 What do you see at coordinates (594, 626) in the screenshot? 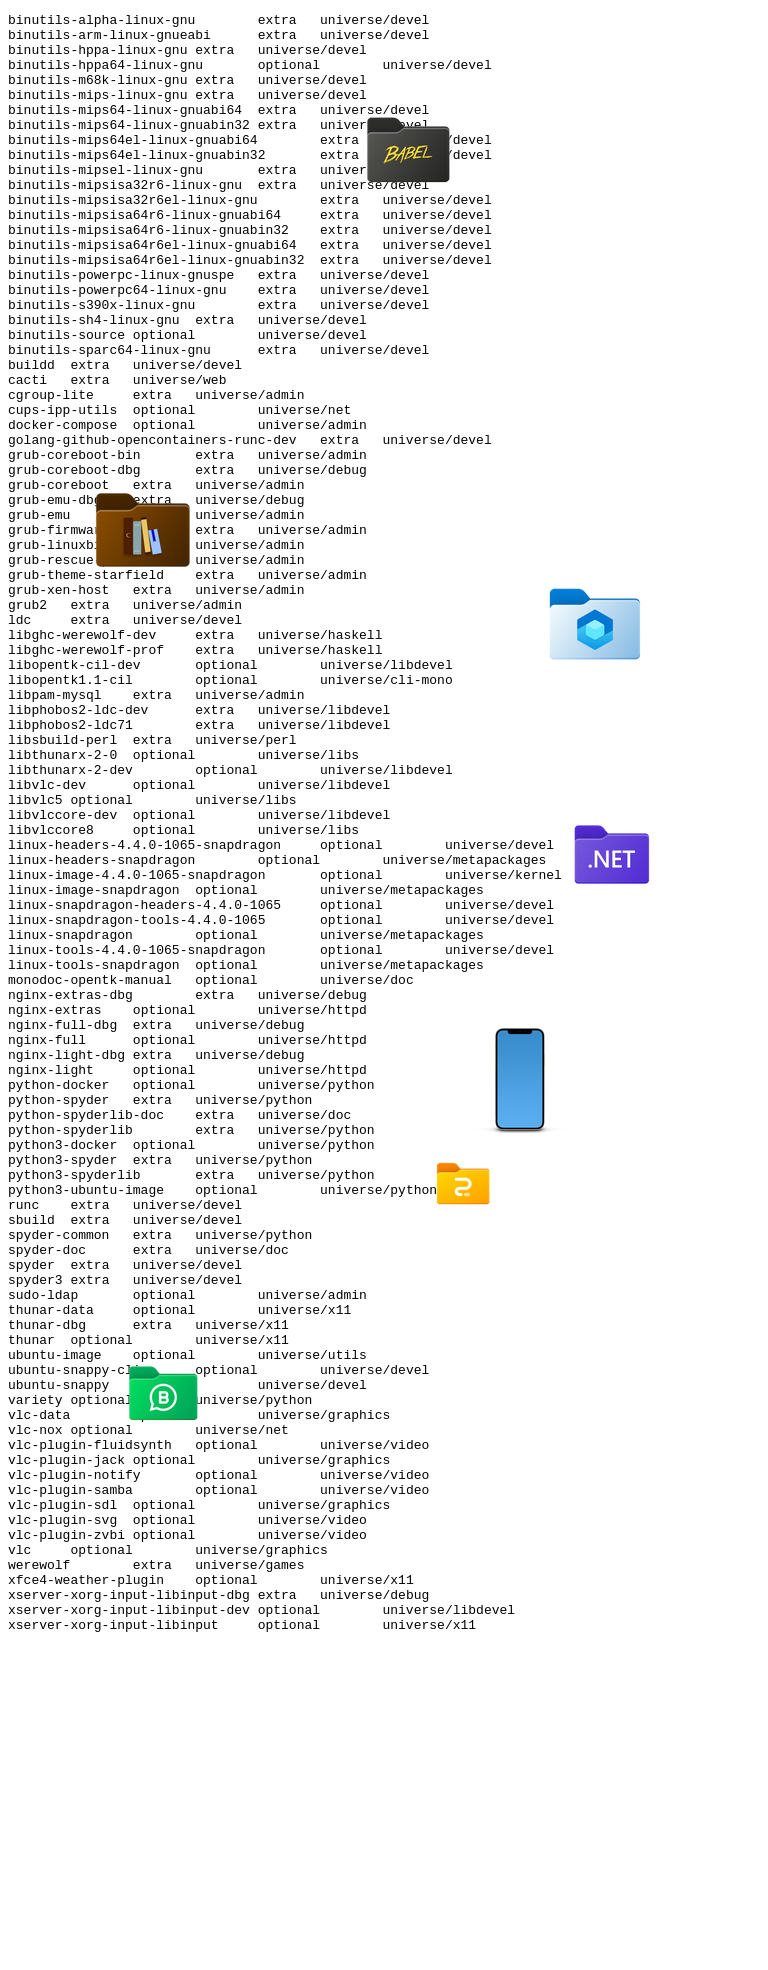
I see `open folder containing microsoft dynamics 365 remote assist files` at bounding box center [594, 626].